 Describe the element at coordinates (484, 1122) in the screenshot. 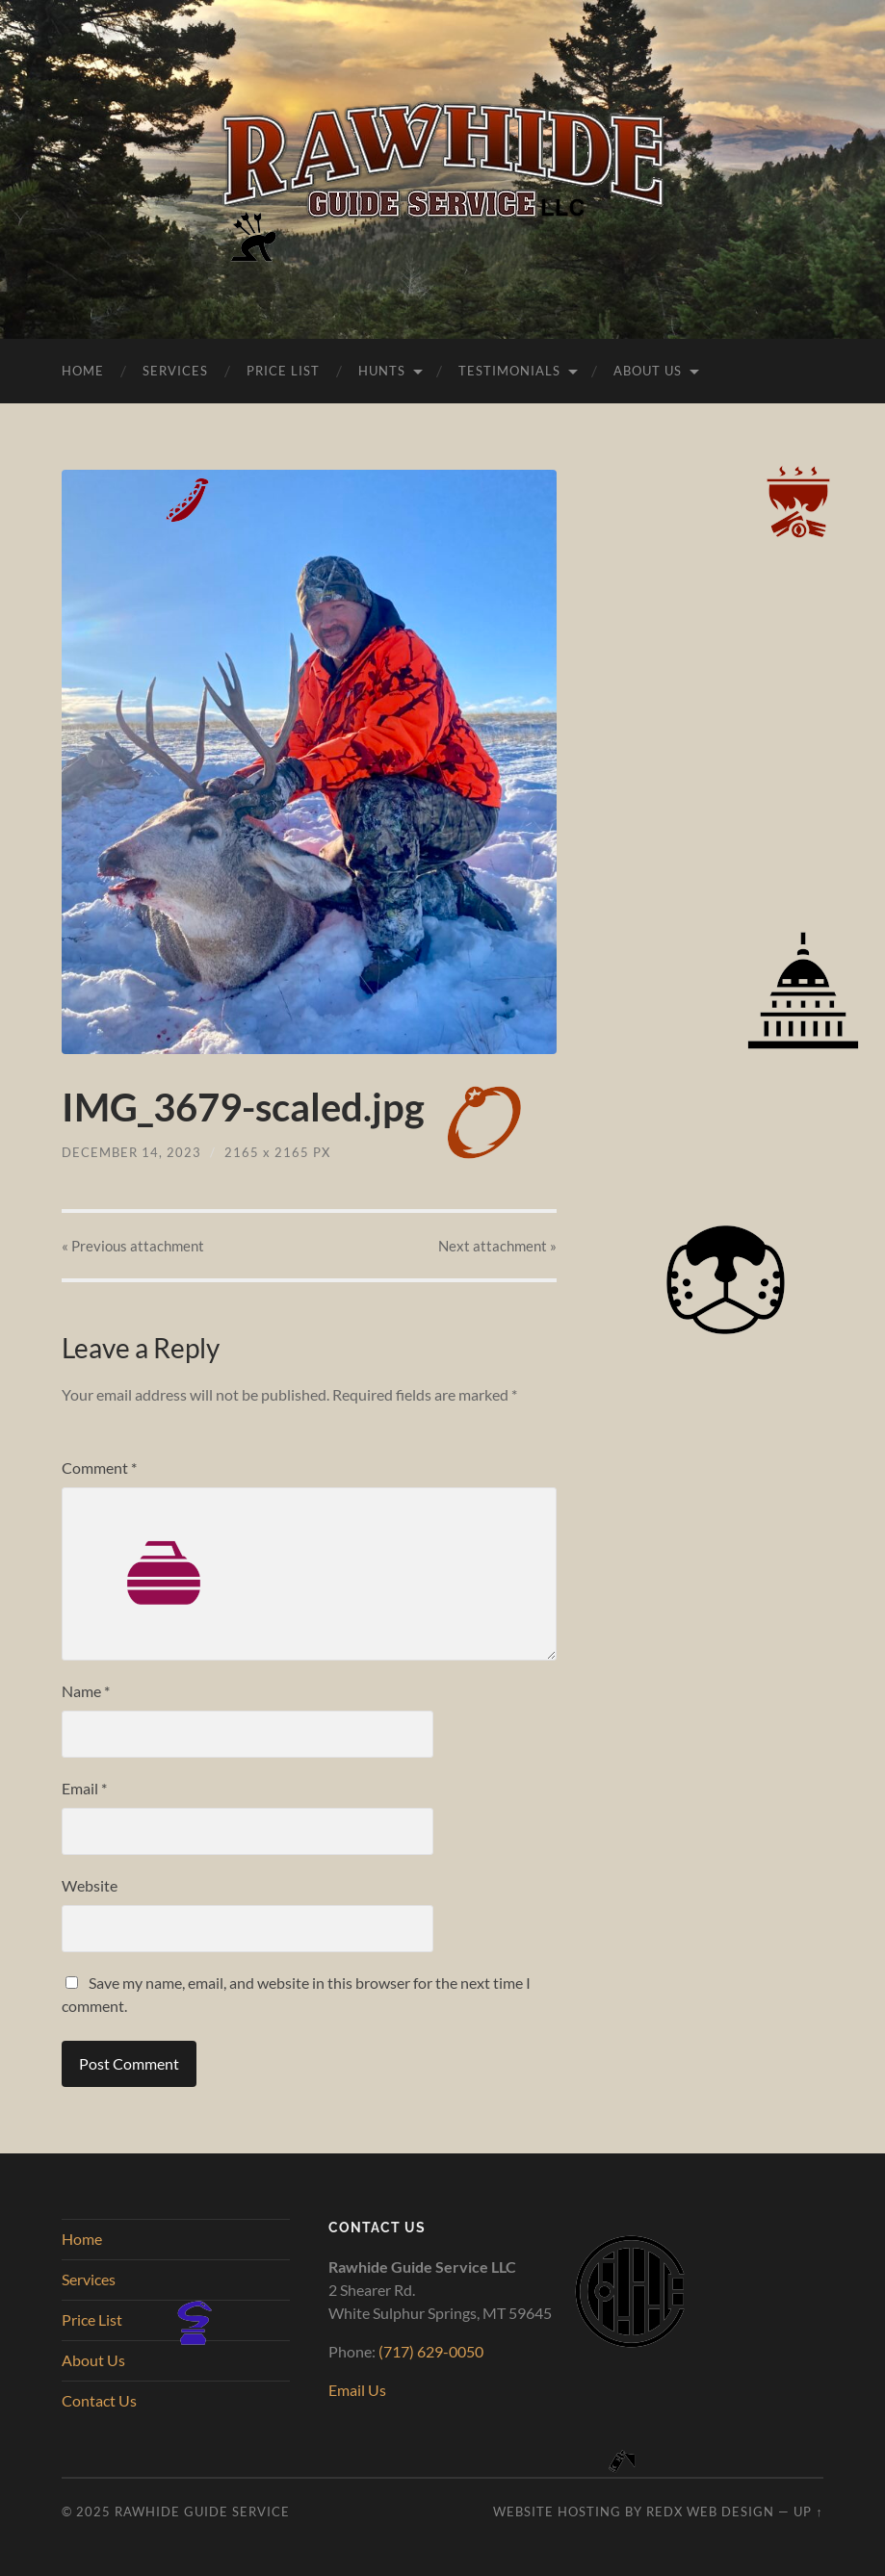

I see `refresh or sync starred items` at that location.